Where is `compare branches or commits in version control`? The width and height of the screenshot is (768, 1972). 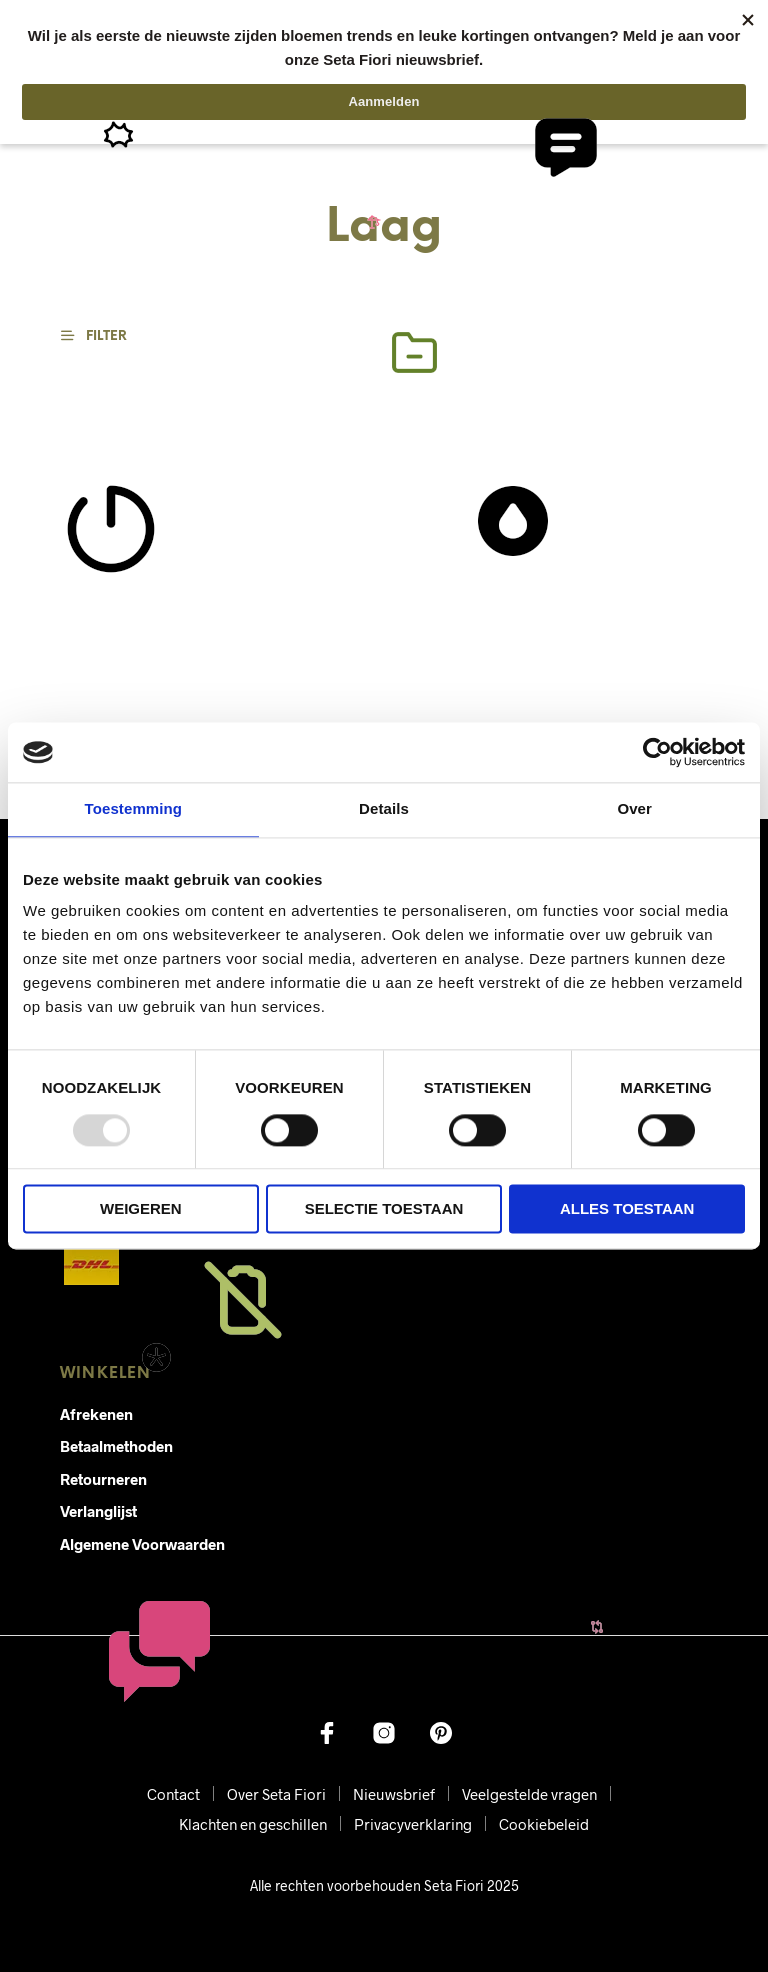
compare branches or commits in version control is located at coordinates (597, 1627).